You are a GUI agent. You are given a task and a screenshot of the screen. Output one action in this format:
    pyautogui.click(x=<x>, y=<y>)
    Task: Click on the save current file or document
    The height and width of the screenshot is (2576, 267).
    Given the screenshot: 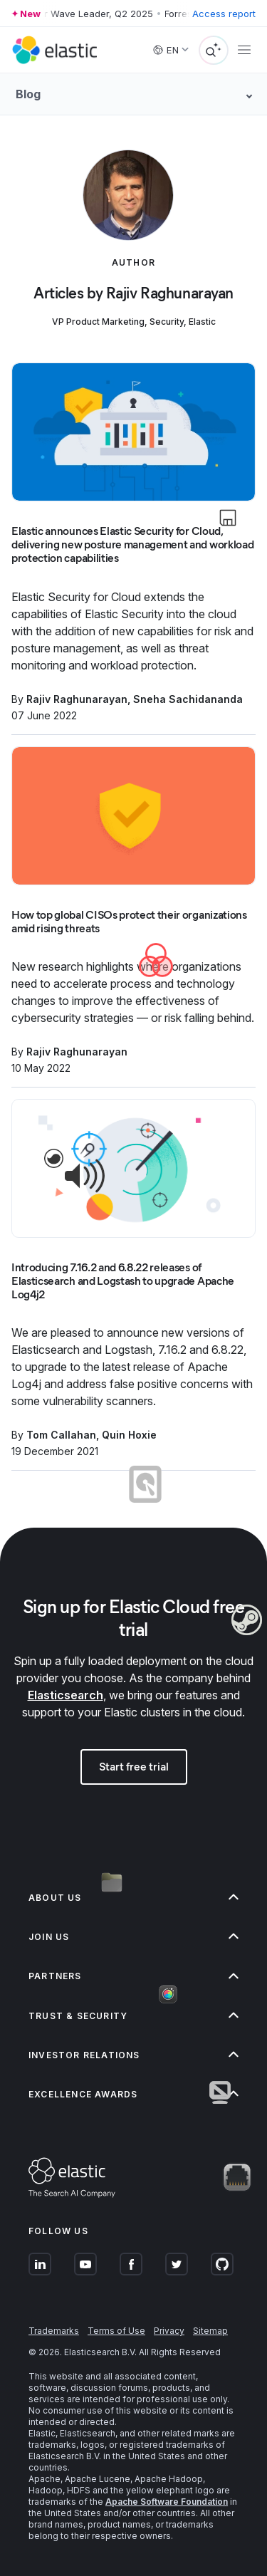 What is the action you would take?
    pyautogui.click(x=228, y=518)
    